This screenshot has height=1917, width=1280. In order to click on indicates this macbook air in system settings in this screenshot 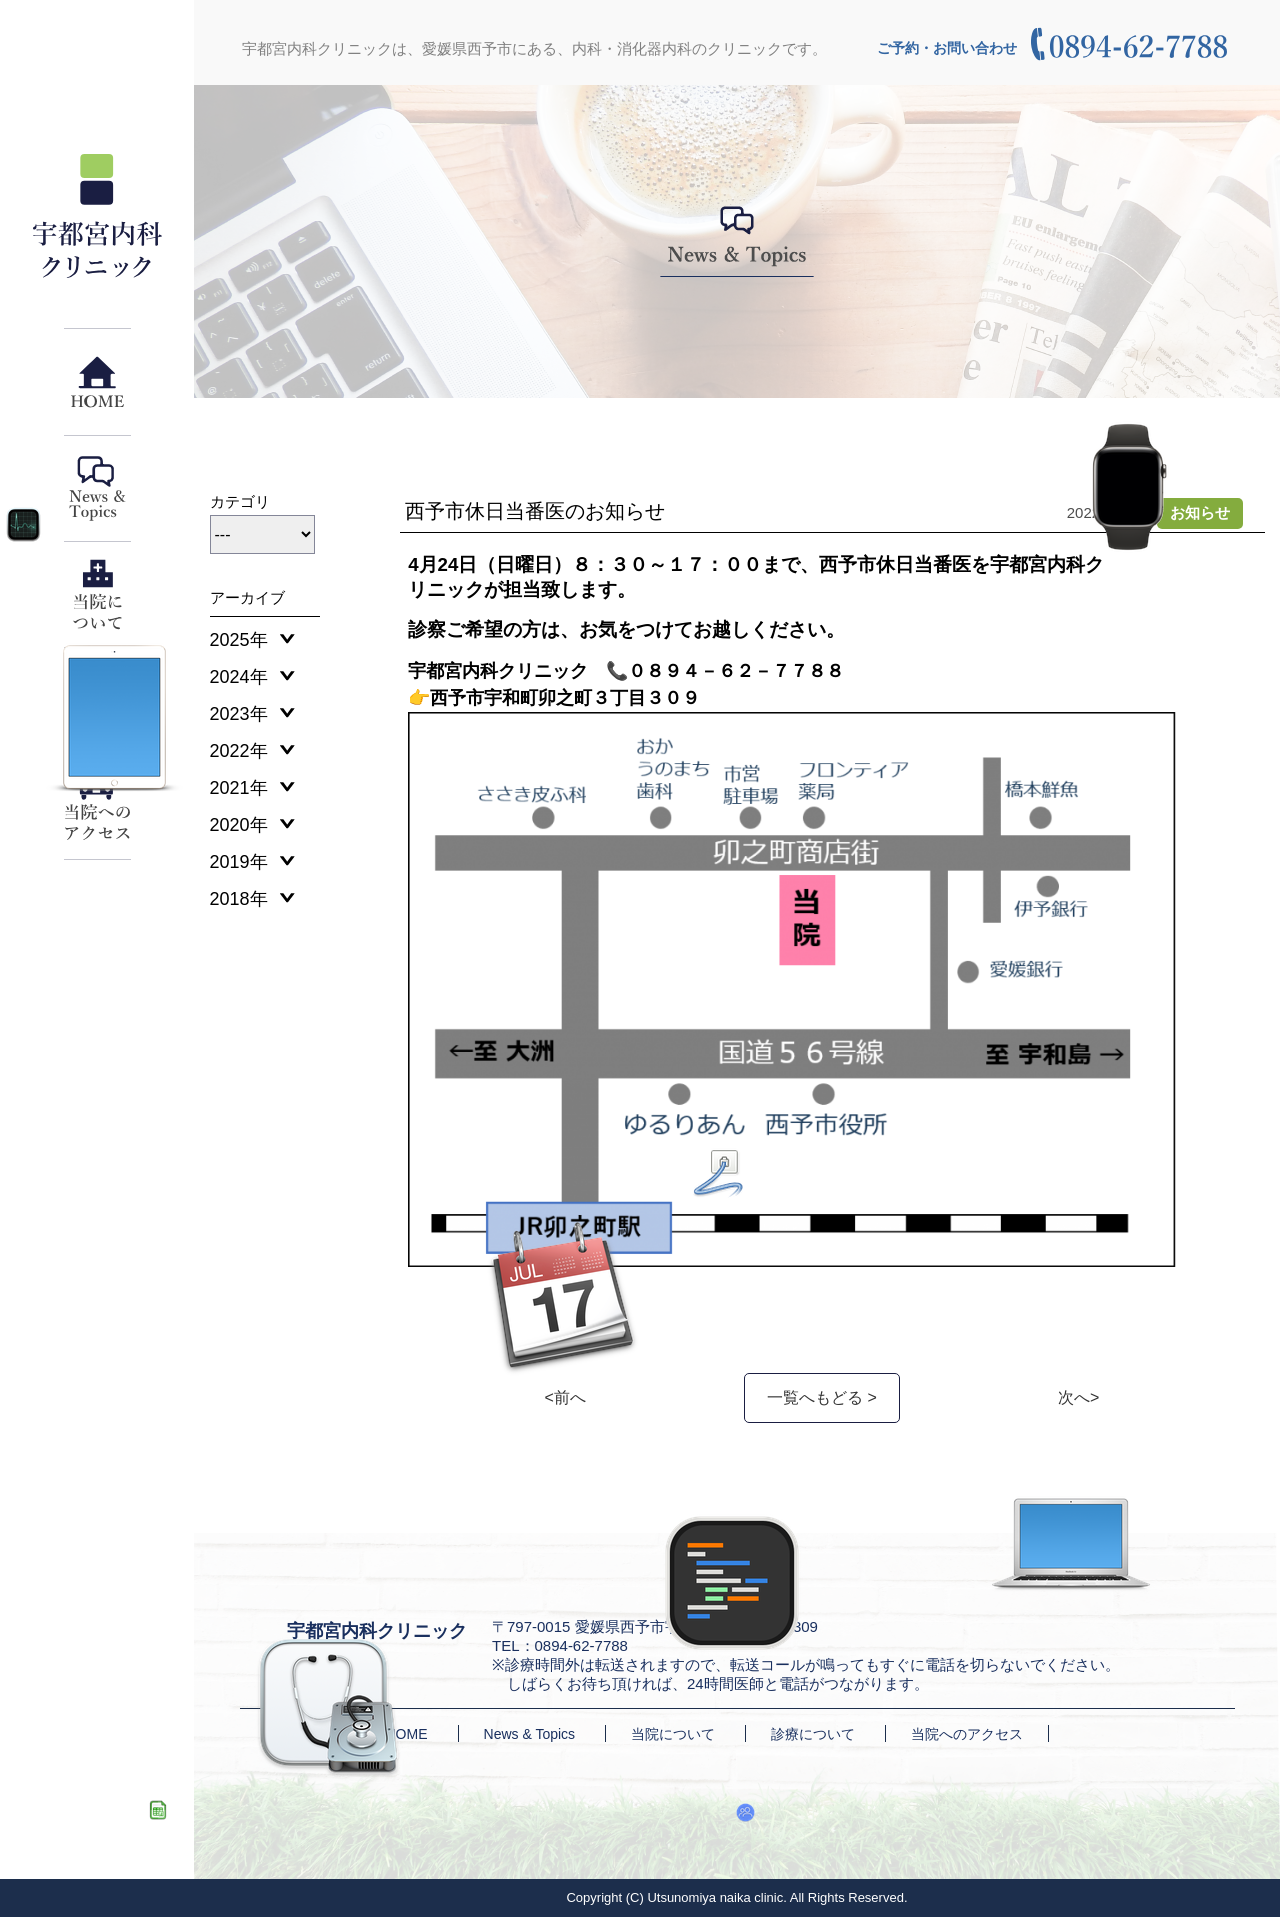, I will do `click(1071, 1535)`.